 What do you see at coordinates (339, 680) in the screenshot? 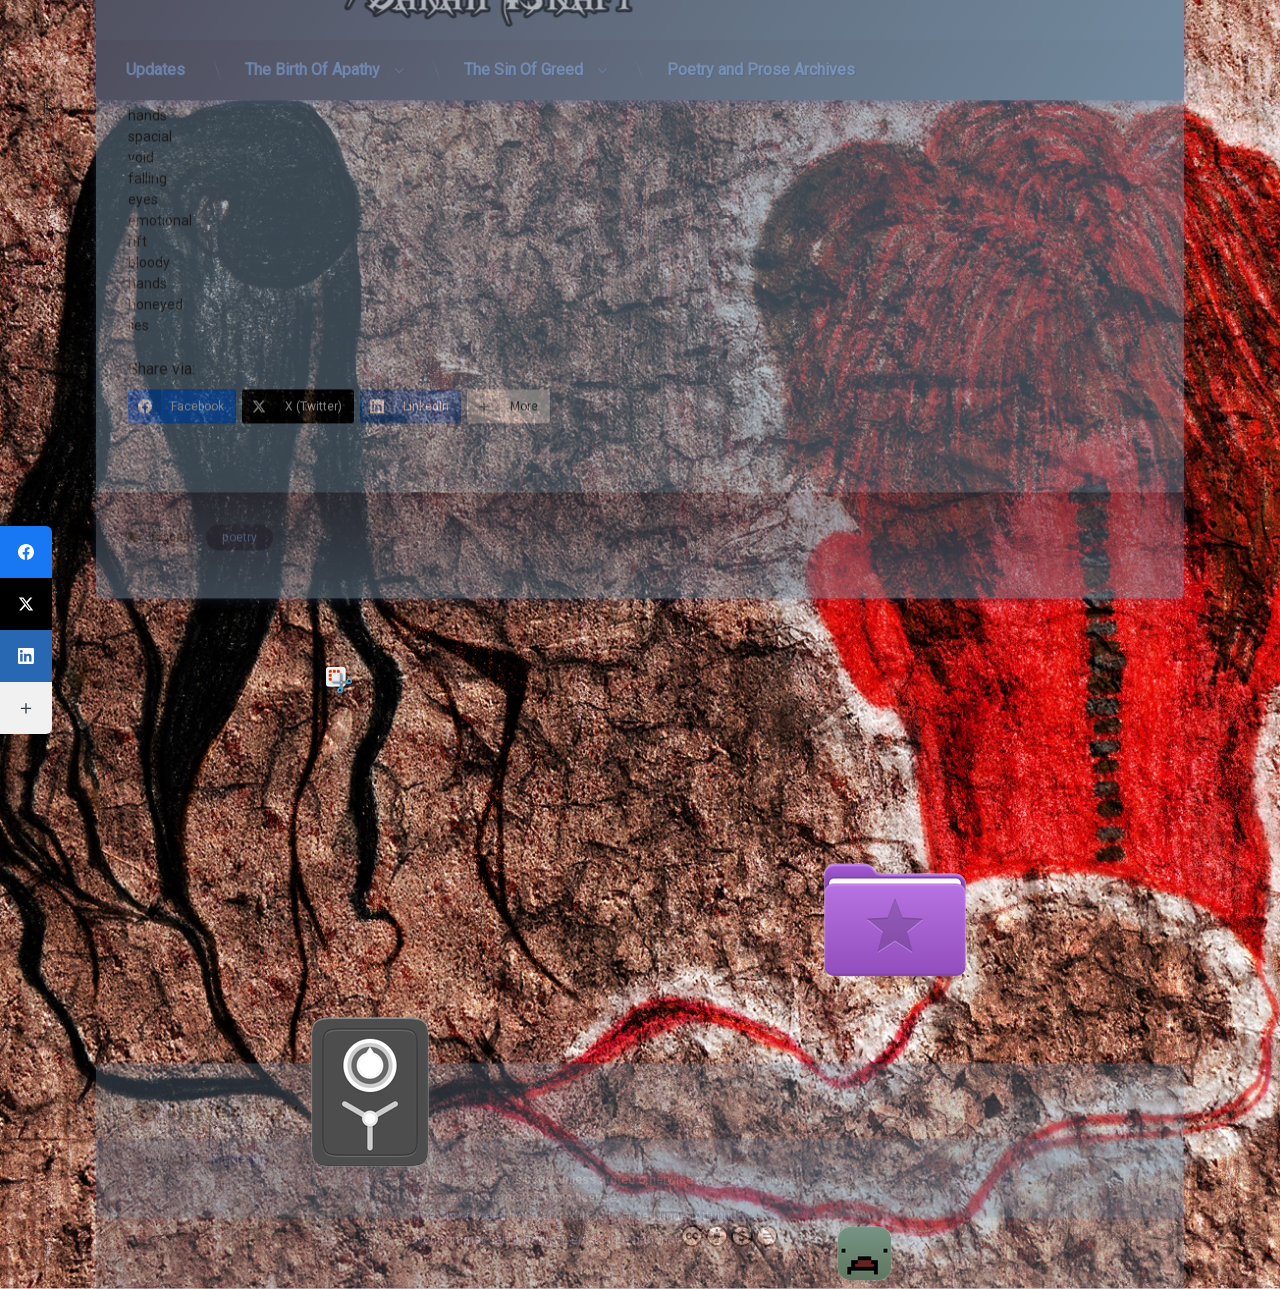
I see `open snipping tool to capture a screenshot` at bounding box center [339, 680].